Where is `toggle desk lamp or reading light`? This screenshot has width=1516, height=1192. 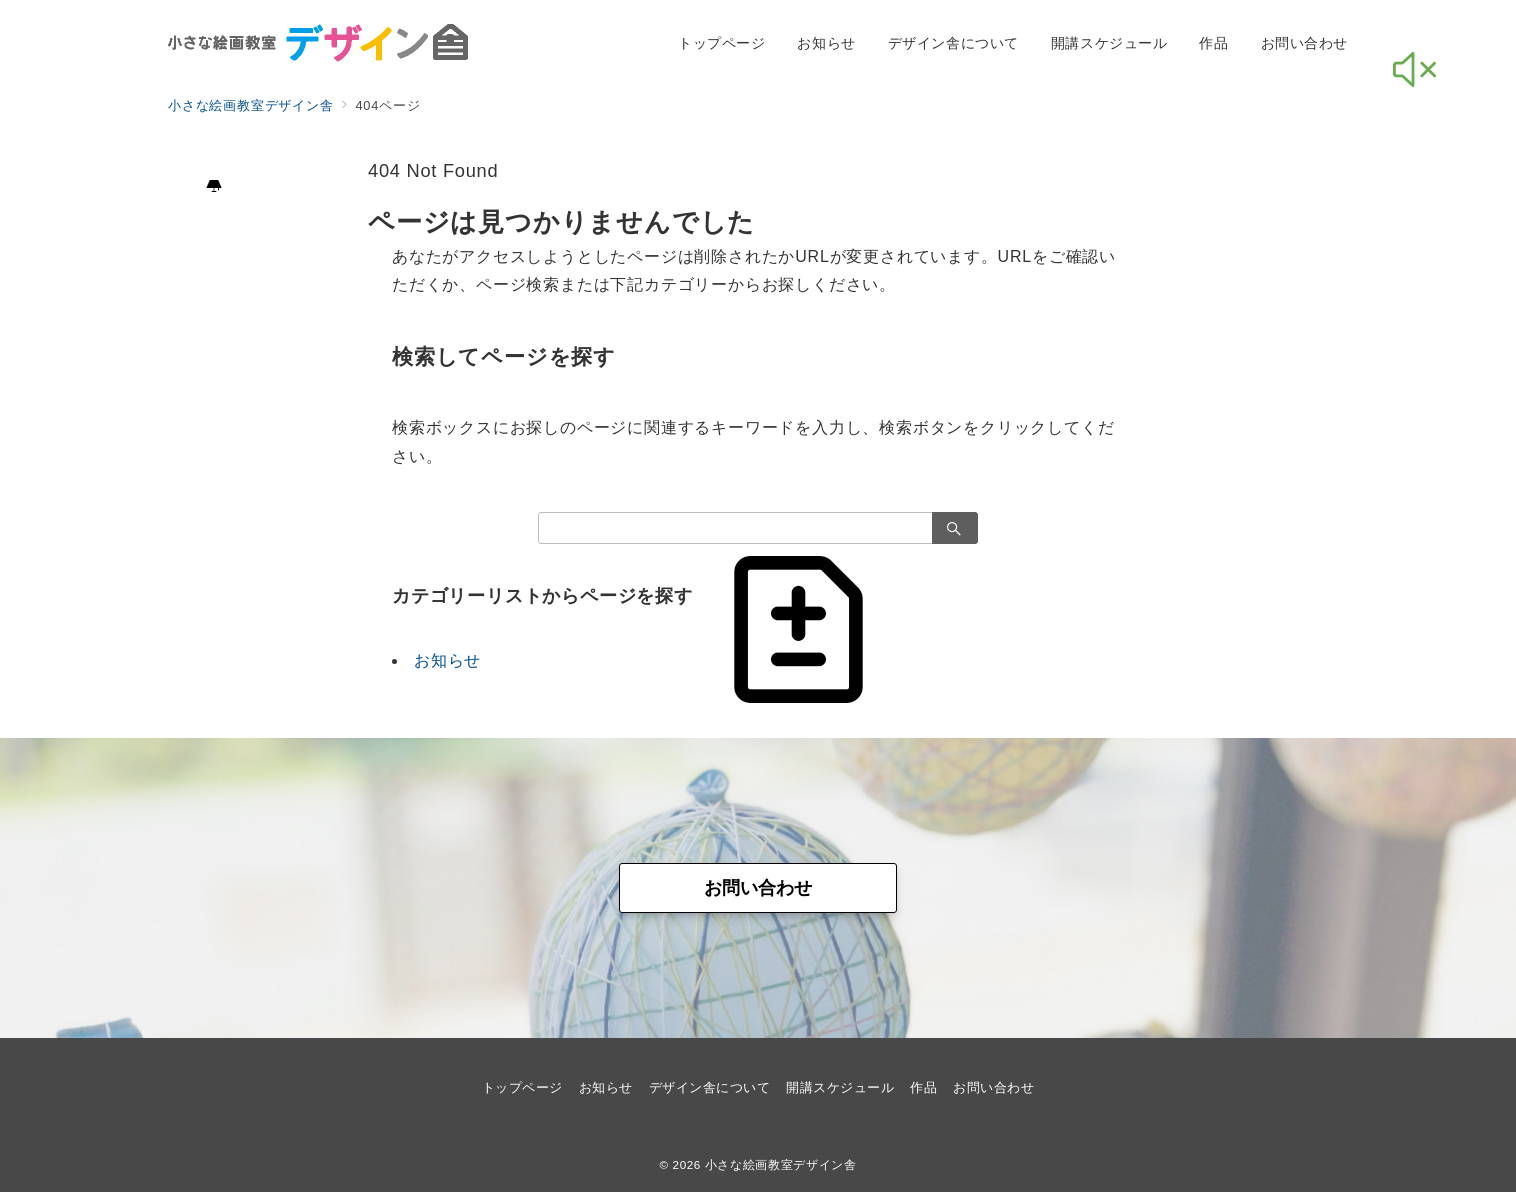 toggle desk lamp or reading light is located at coordinates (214, 186).